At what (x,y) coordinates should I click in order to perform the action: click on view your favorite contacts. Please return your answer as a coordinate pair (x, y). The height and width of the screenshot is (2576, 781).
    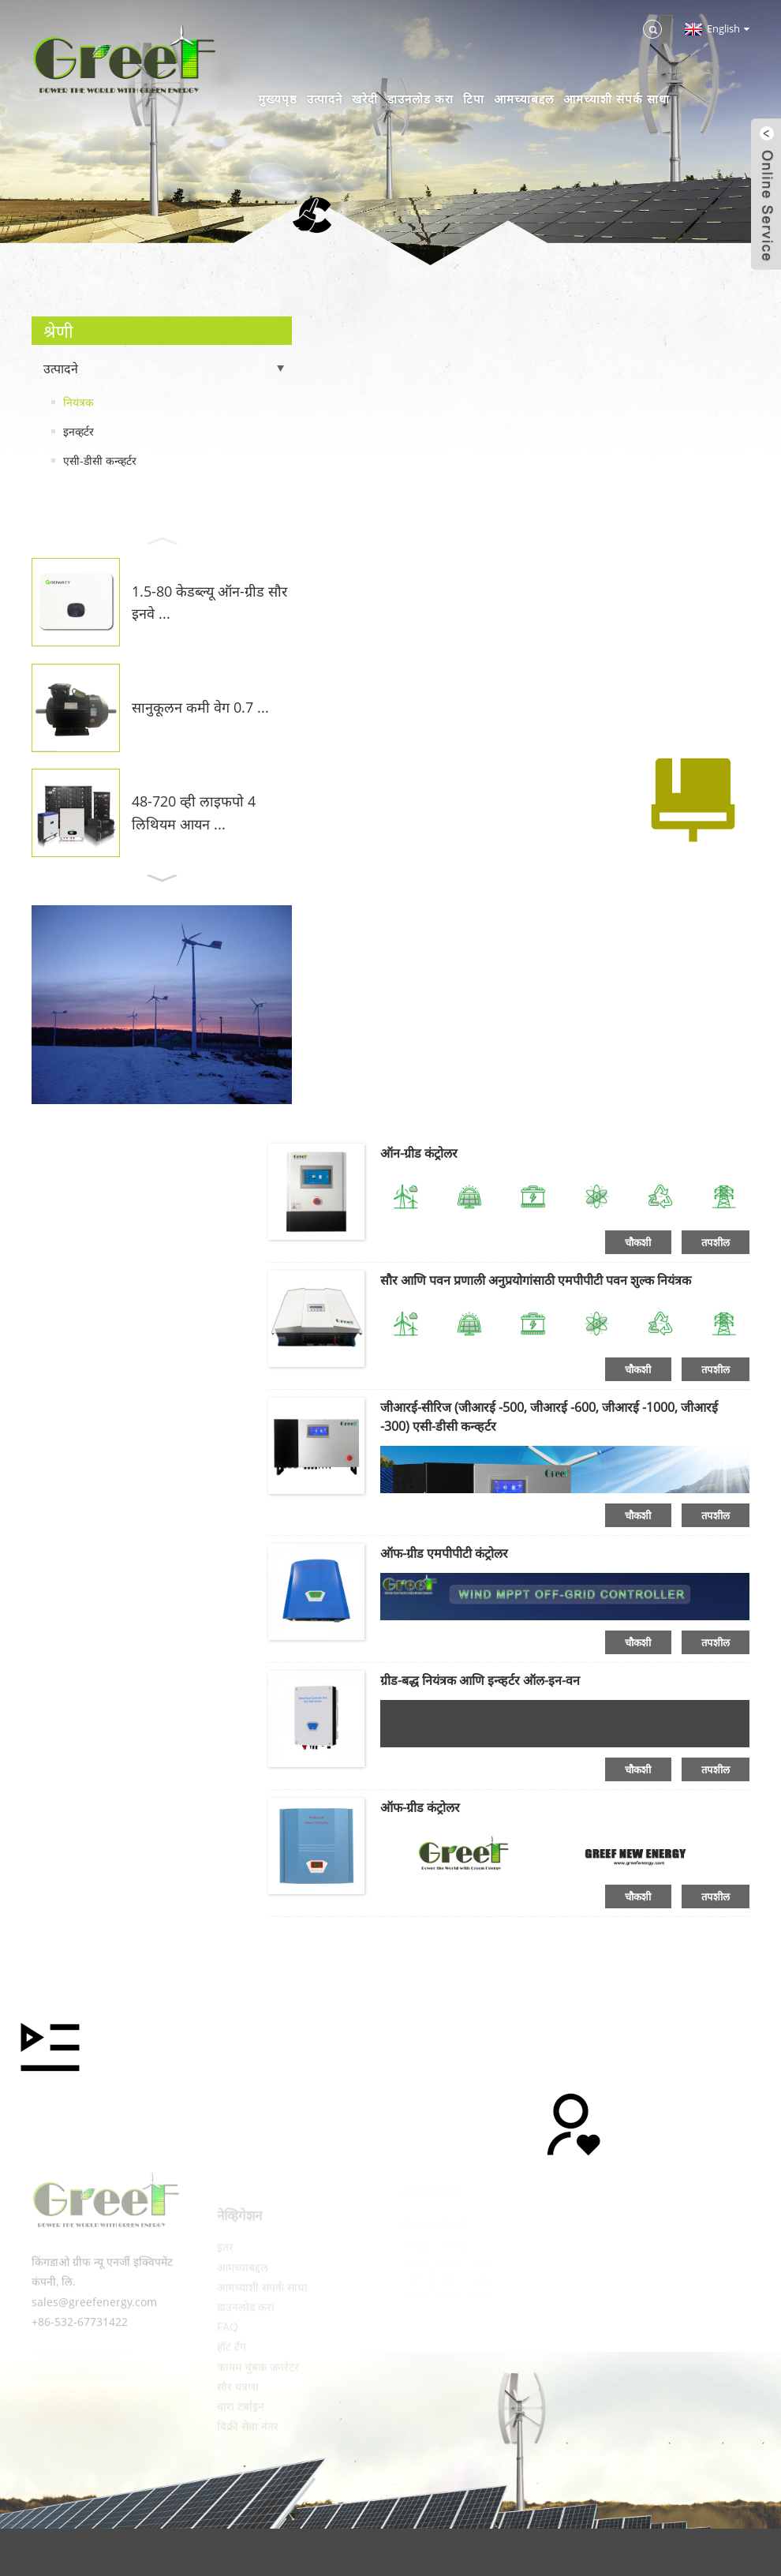
    Looking at the image, I should click on (570, 2125).